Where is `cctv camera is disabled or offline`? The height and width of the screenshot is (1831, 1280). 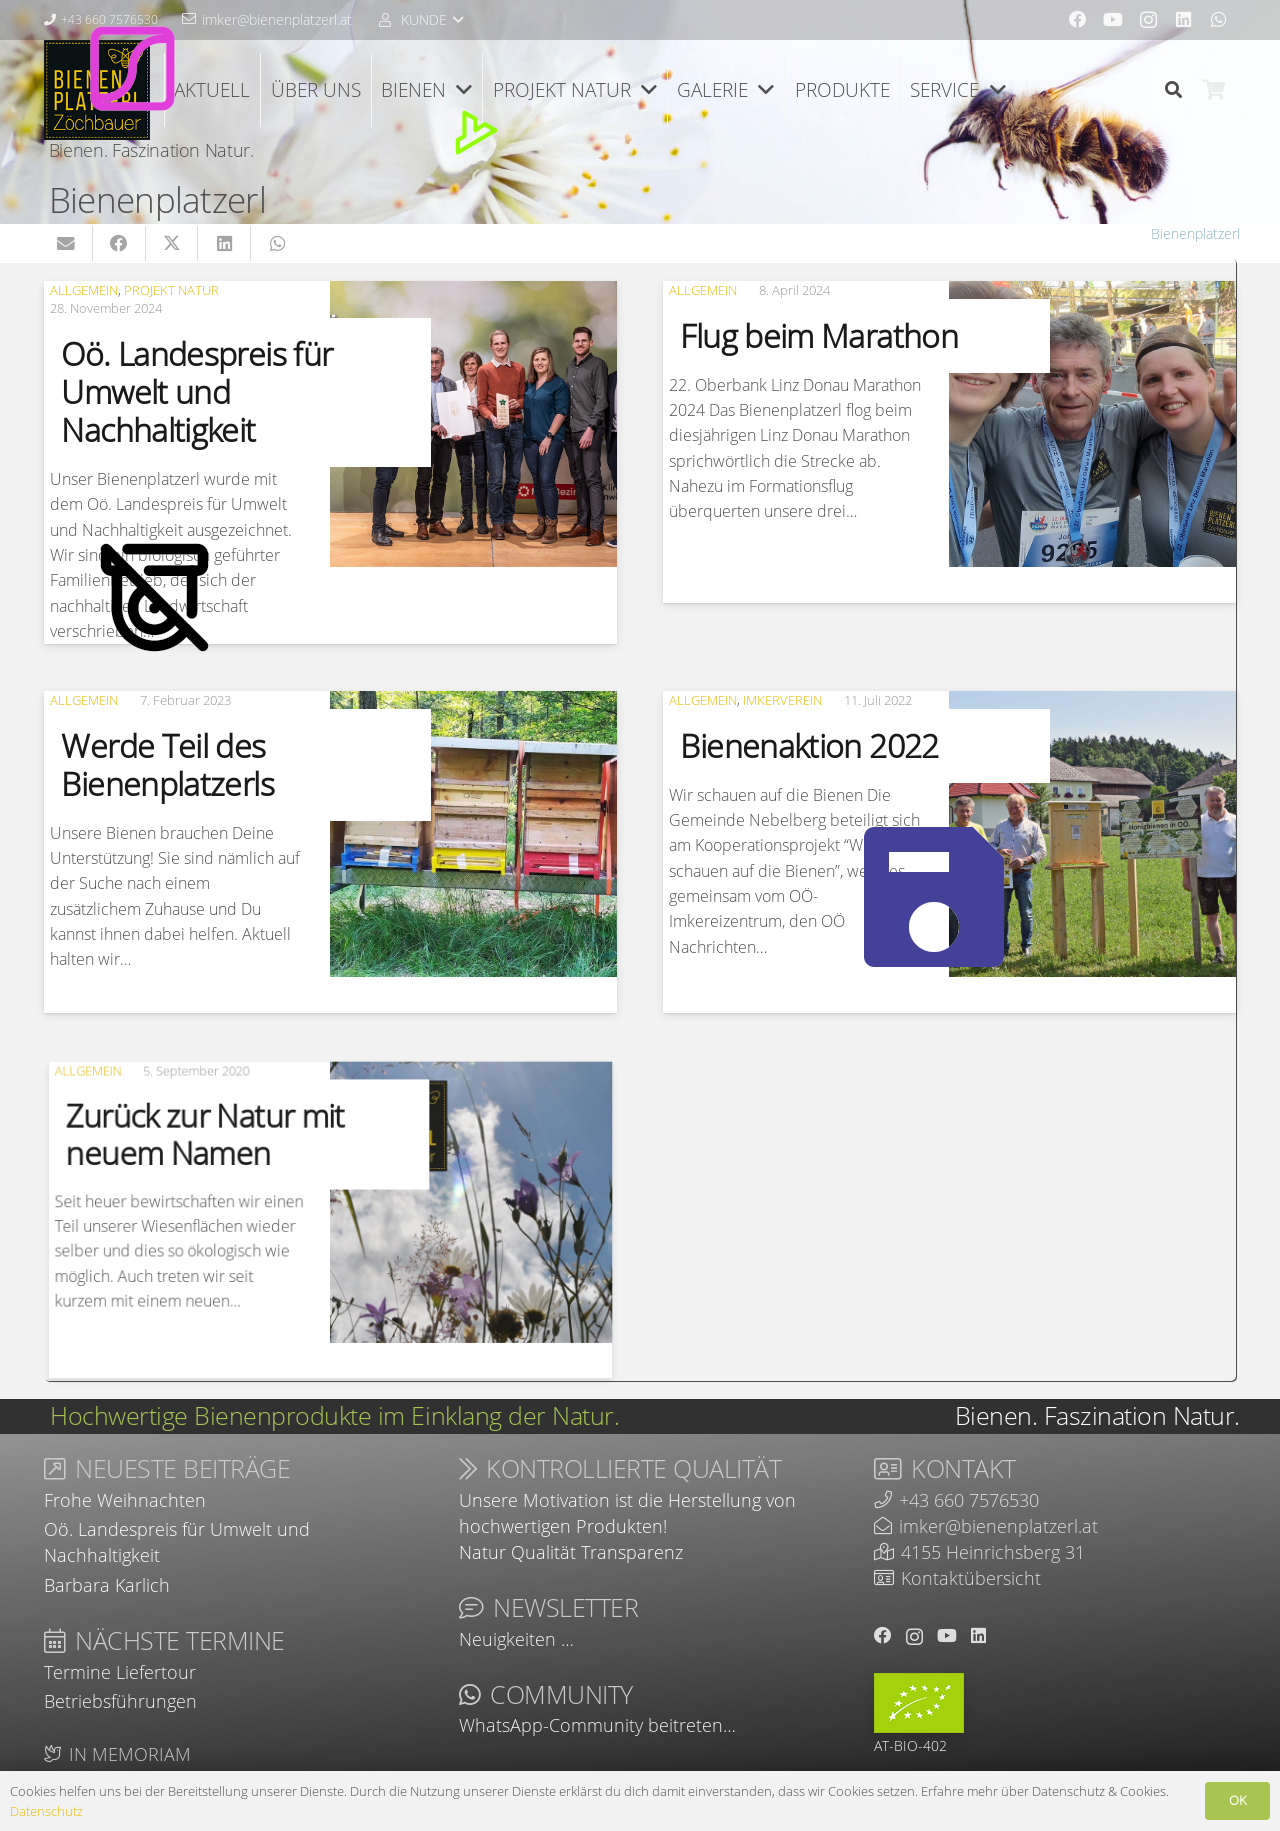 cctv camera is disabled or offline is located at coordinates (154, 597).